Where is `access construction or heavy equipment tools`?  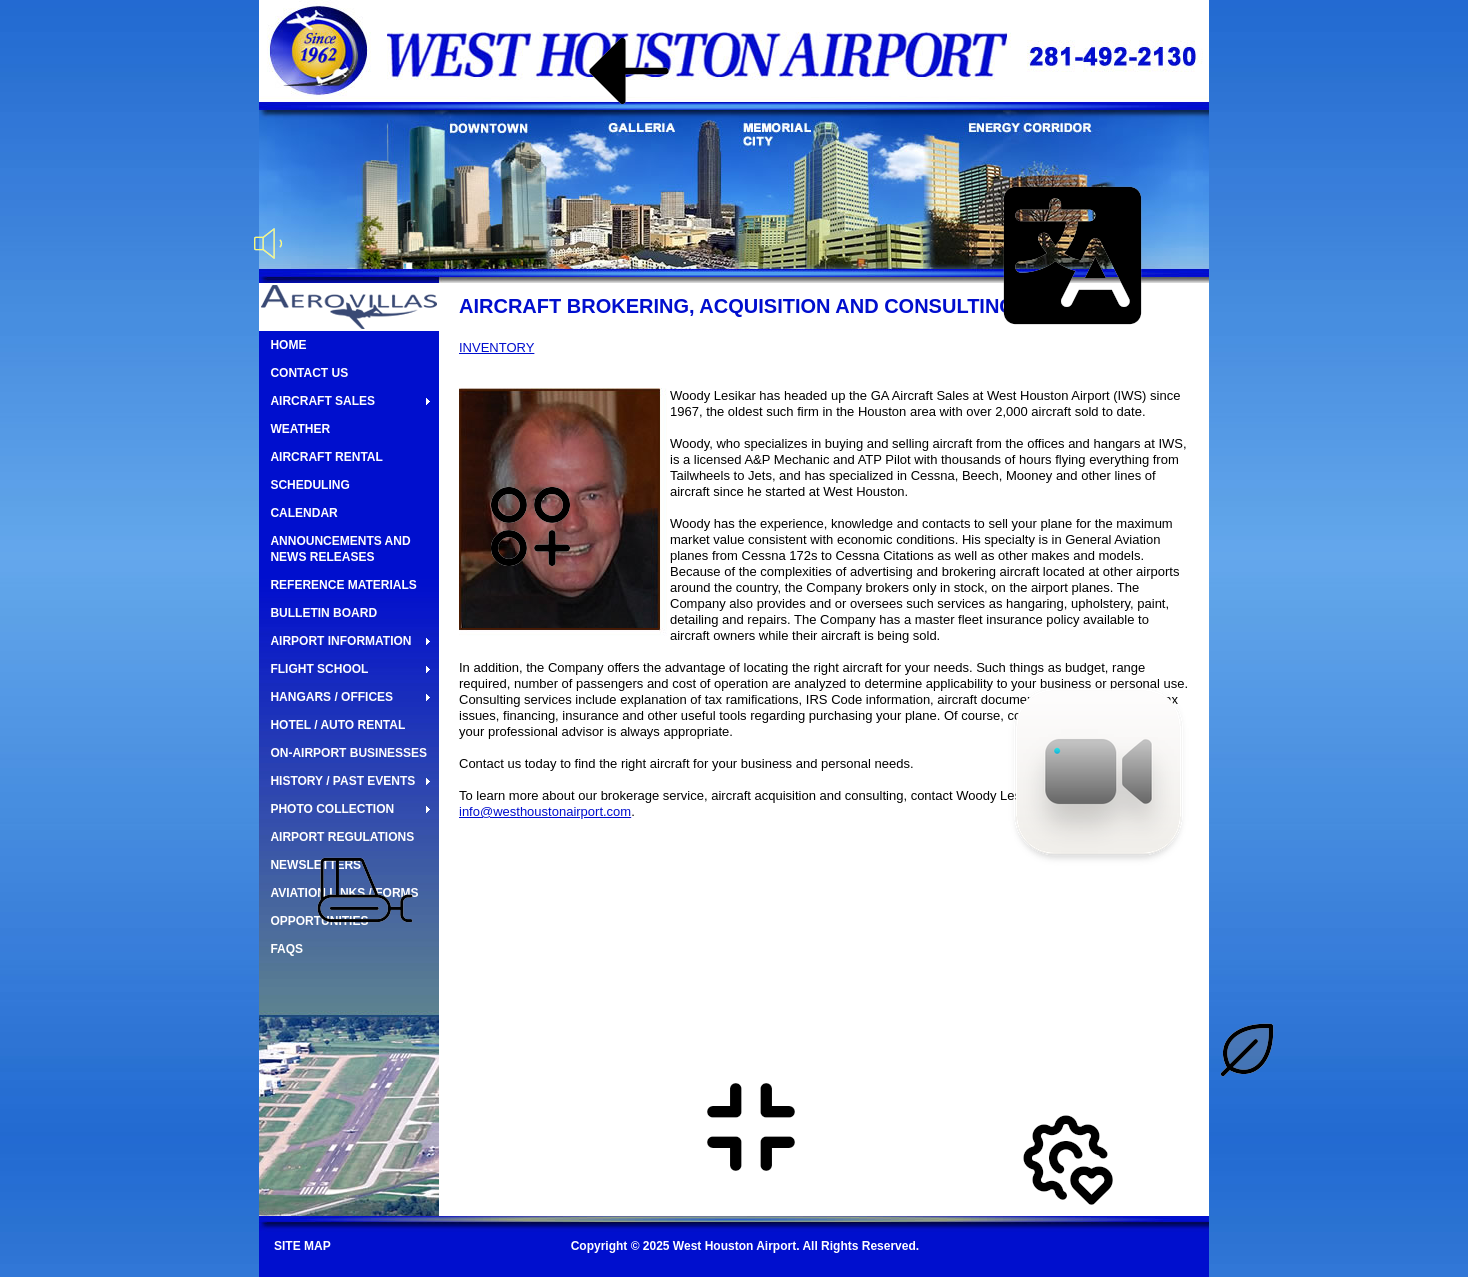
access construction or heavy equipment tools is located at coordinates (365, 890).